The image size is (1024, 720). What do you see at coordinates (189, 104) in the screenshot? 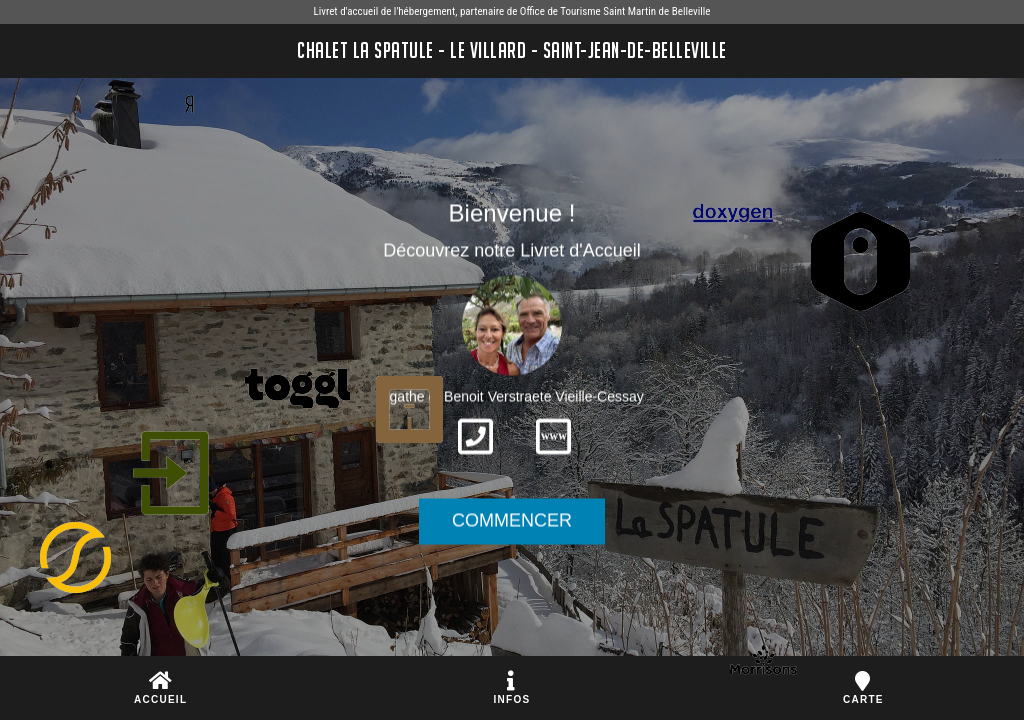
I see `open Yandex services` at bounding box center [189, 104].